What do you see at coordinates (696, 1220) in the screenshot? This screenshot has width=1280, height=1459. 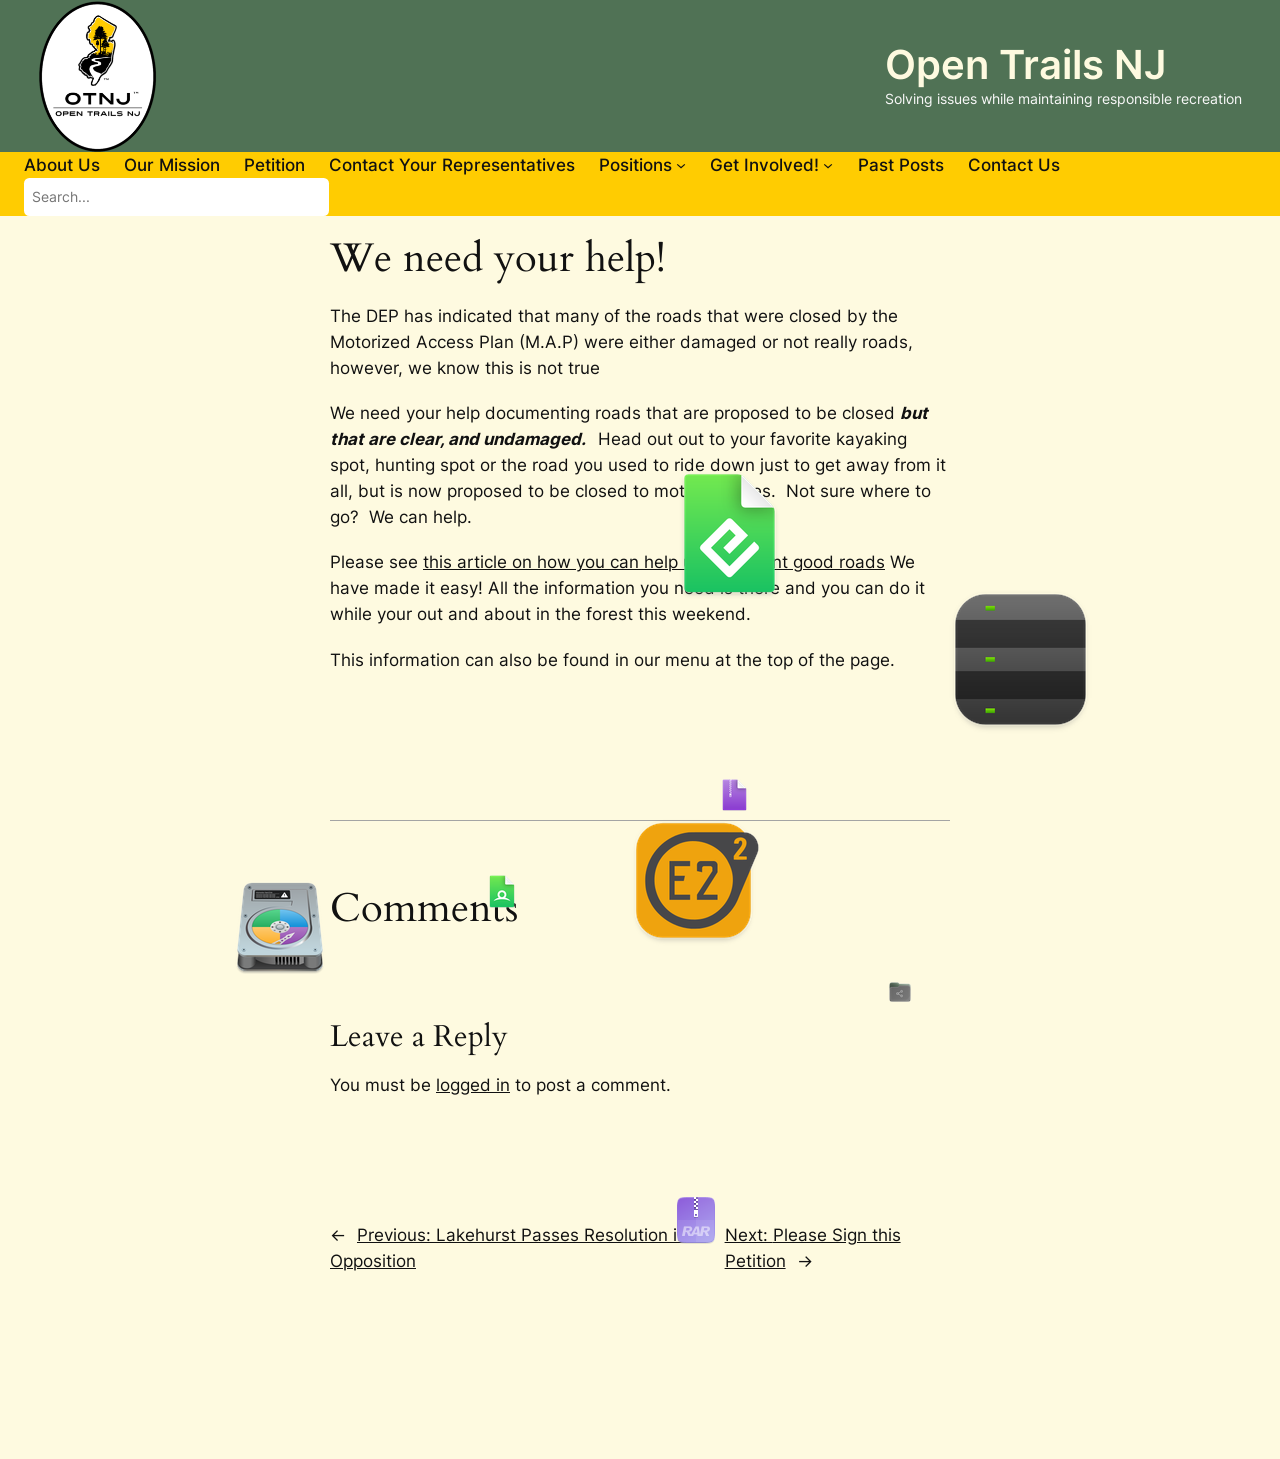 I see `indicates a RAR compressed archive file` at bounding box center [696, 1220].